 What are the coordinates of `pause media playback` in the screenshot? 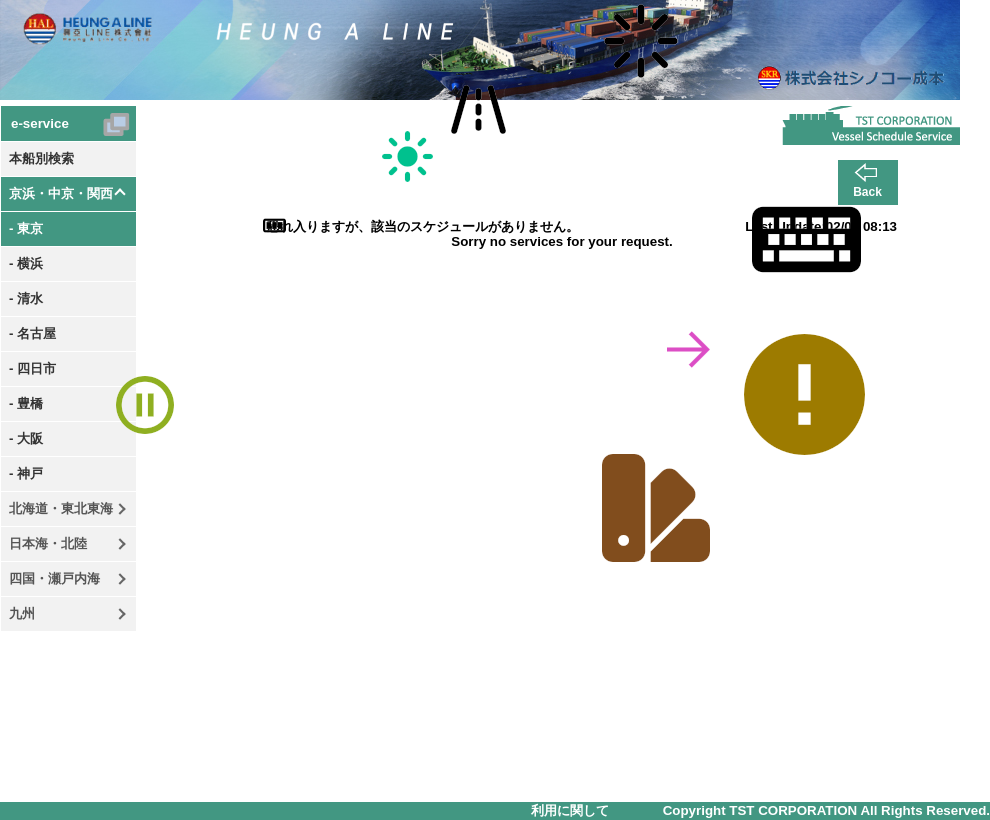 It's located at (145, 405).